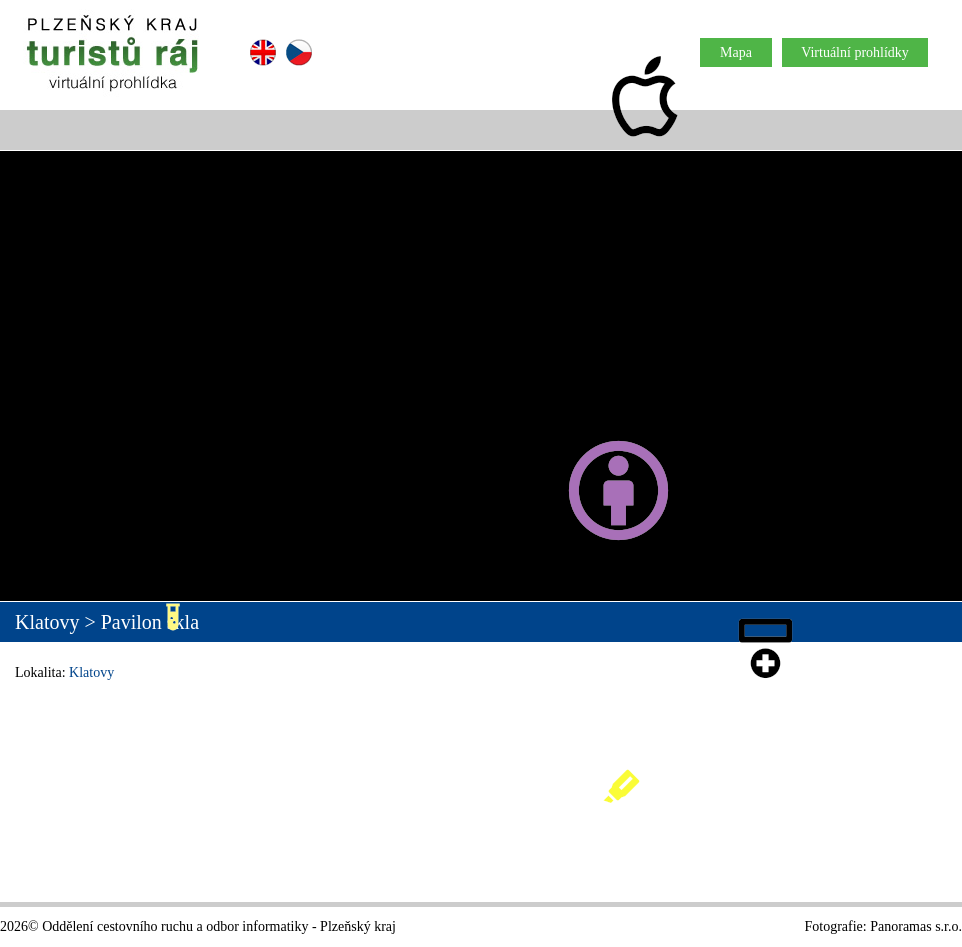 The image size is (962, 947). I want to click on highlight or mark up text, so click(622, 787).